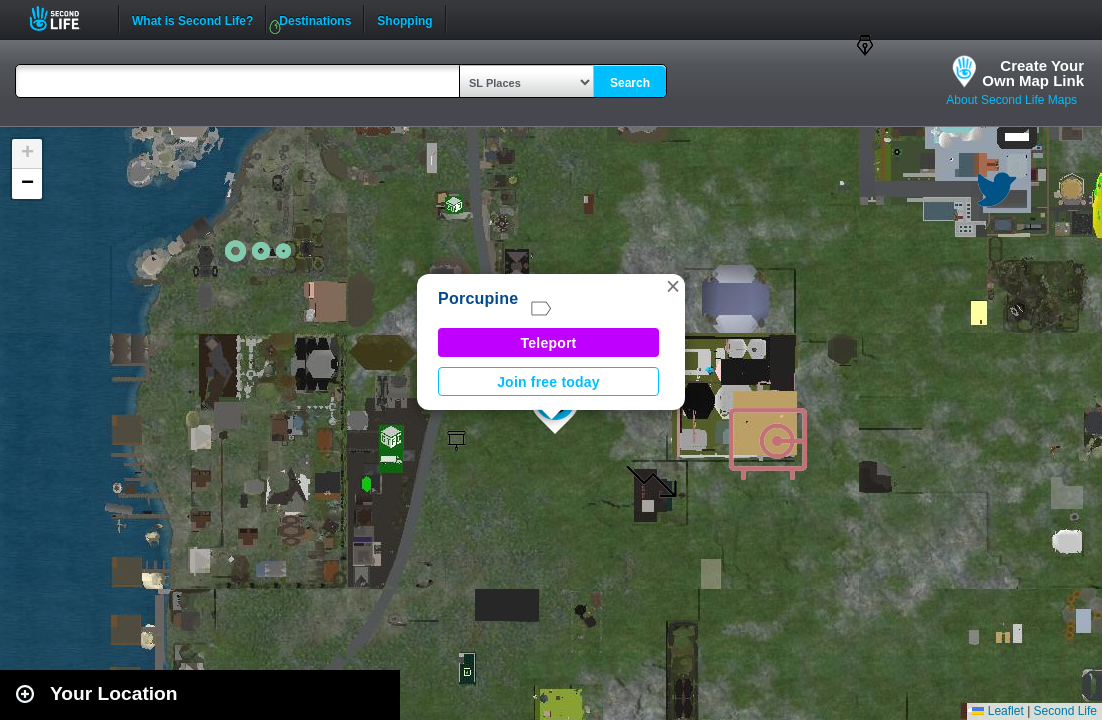 This screenshot has height=720, width=1102. Describe the element at coordinates (540, 308) in the screenshot. I see `add a tag or label to an item` at that location.